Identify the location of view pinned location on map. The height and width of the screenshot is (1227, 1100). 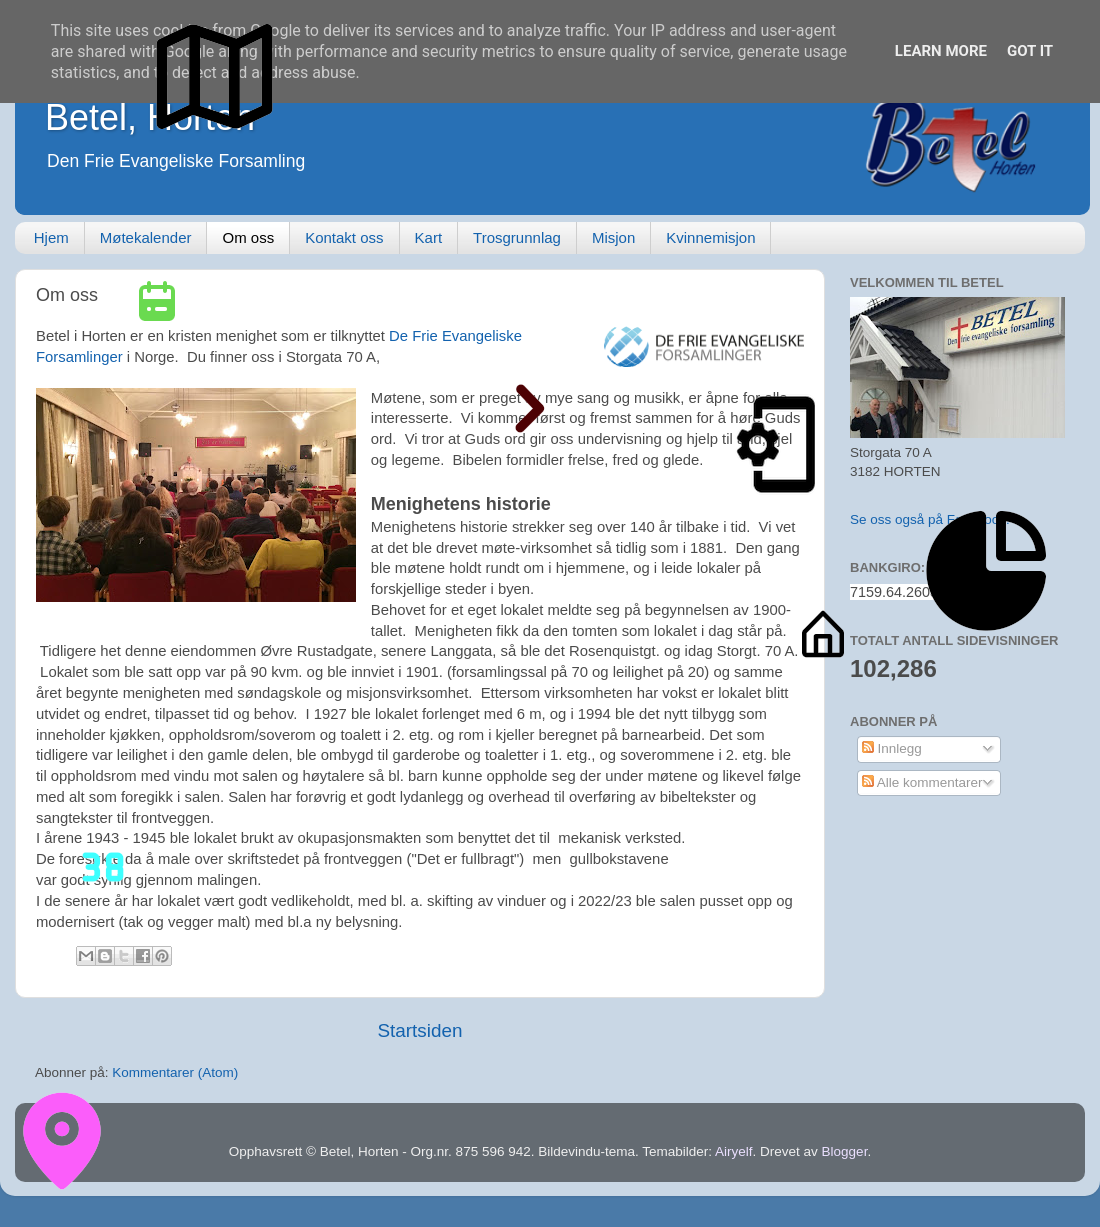
(62, 1141).